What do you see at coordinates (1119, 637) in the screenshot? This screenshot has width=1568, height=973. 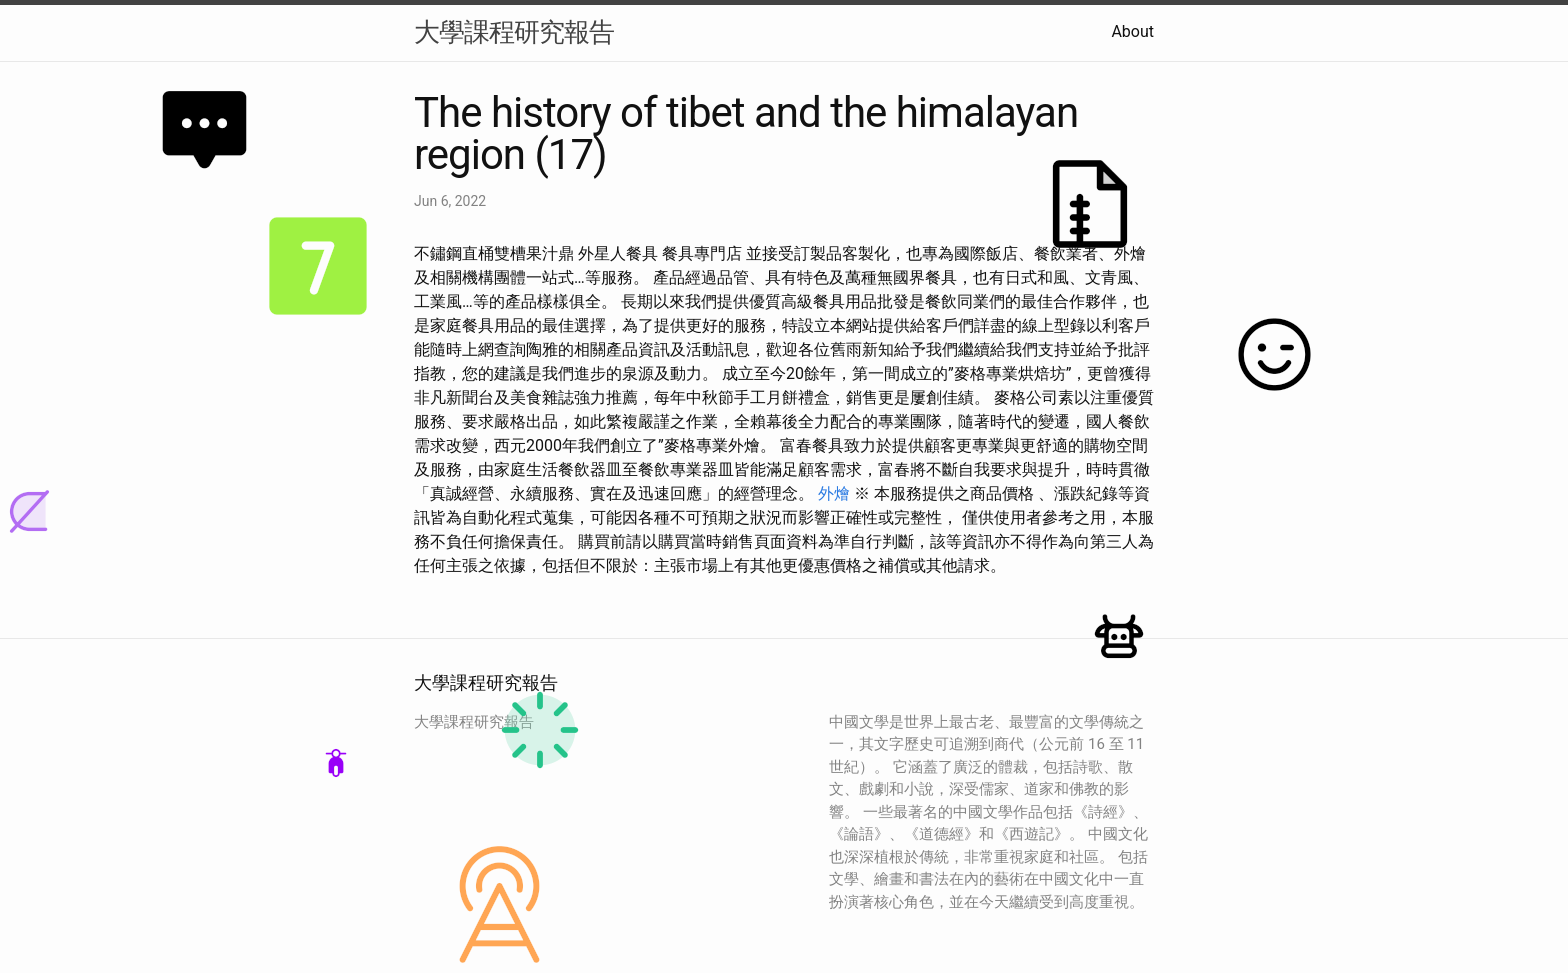 I see `access farm or agriculture features` at bounding box center [1119, 637].